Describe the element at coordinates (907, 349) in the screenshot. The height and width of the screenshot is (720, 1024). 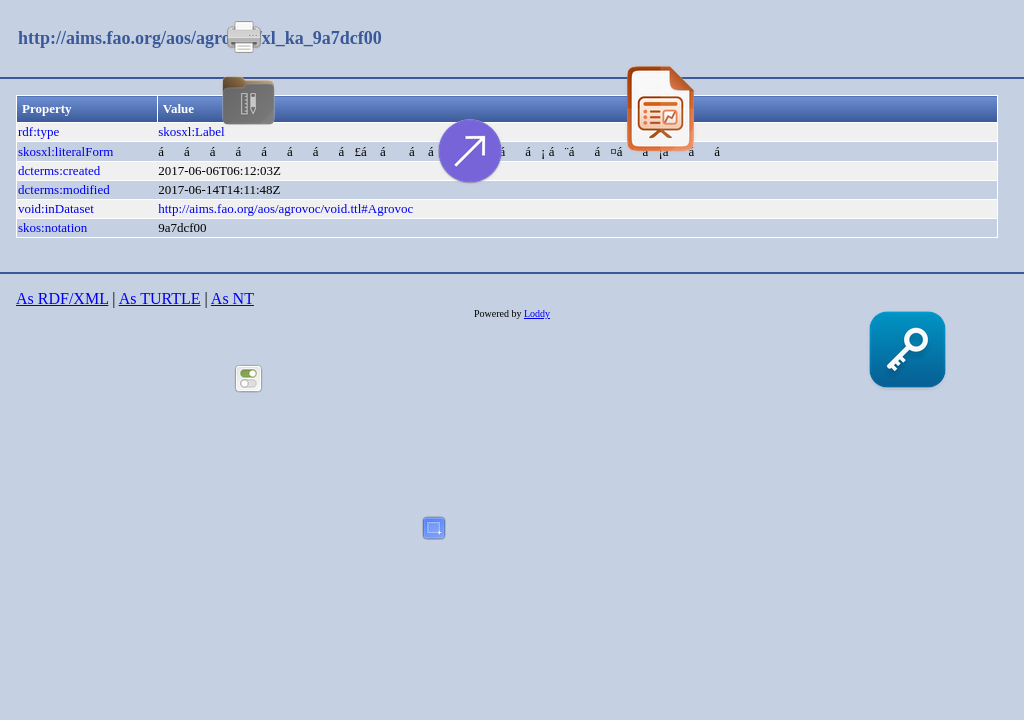
I see `open nextcloud password manager` at that location.